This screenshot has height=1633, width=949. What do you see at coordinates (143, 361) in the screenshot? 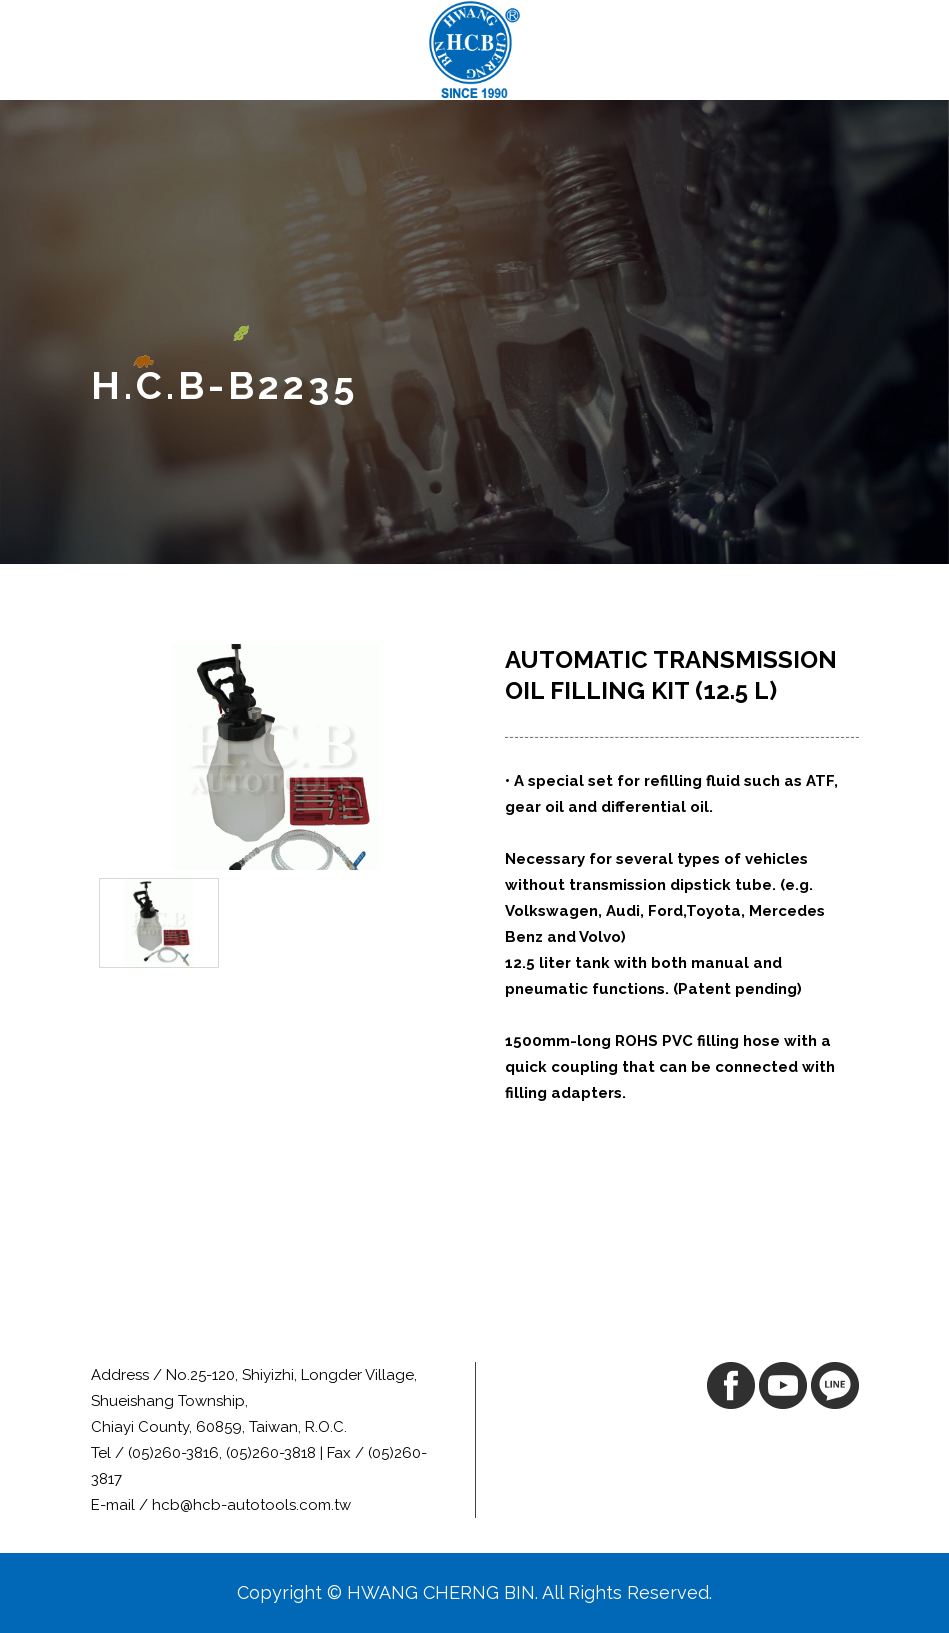
I see `select switzerland as country or region` at bounding box center [143, 361].